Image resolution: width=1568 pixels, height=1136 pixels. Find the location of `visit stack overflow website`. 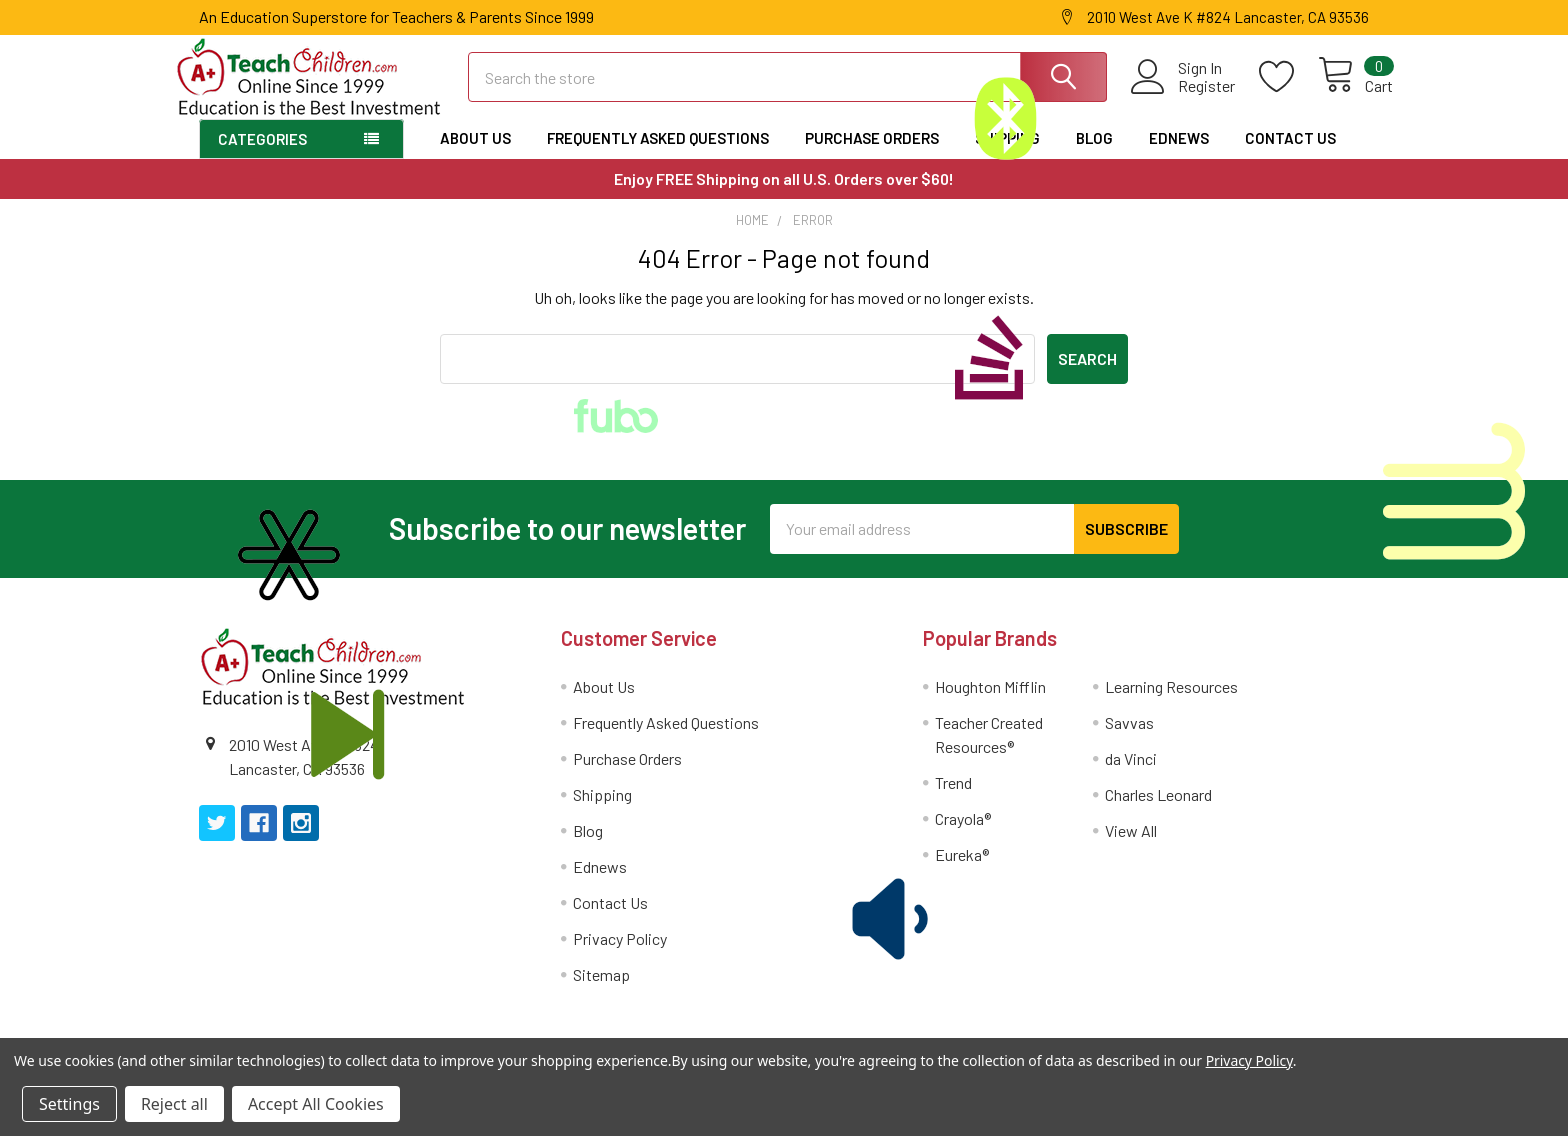

visit stack overflow website is located at coordinates (989, 357).